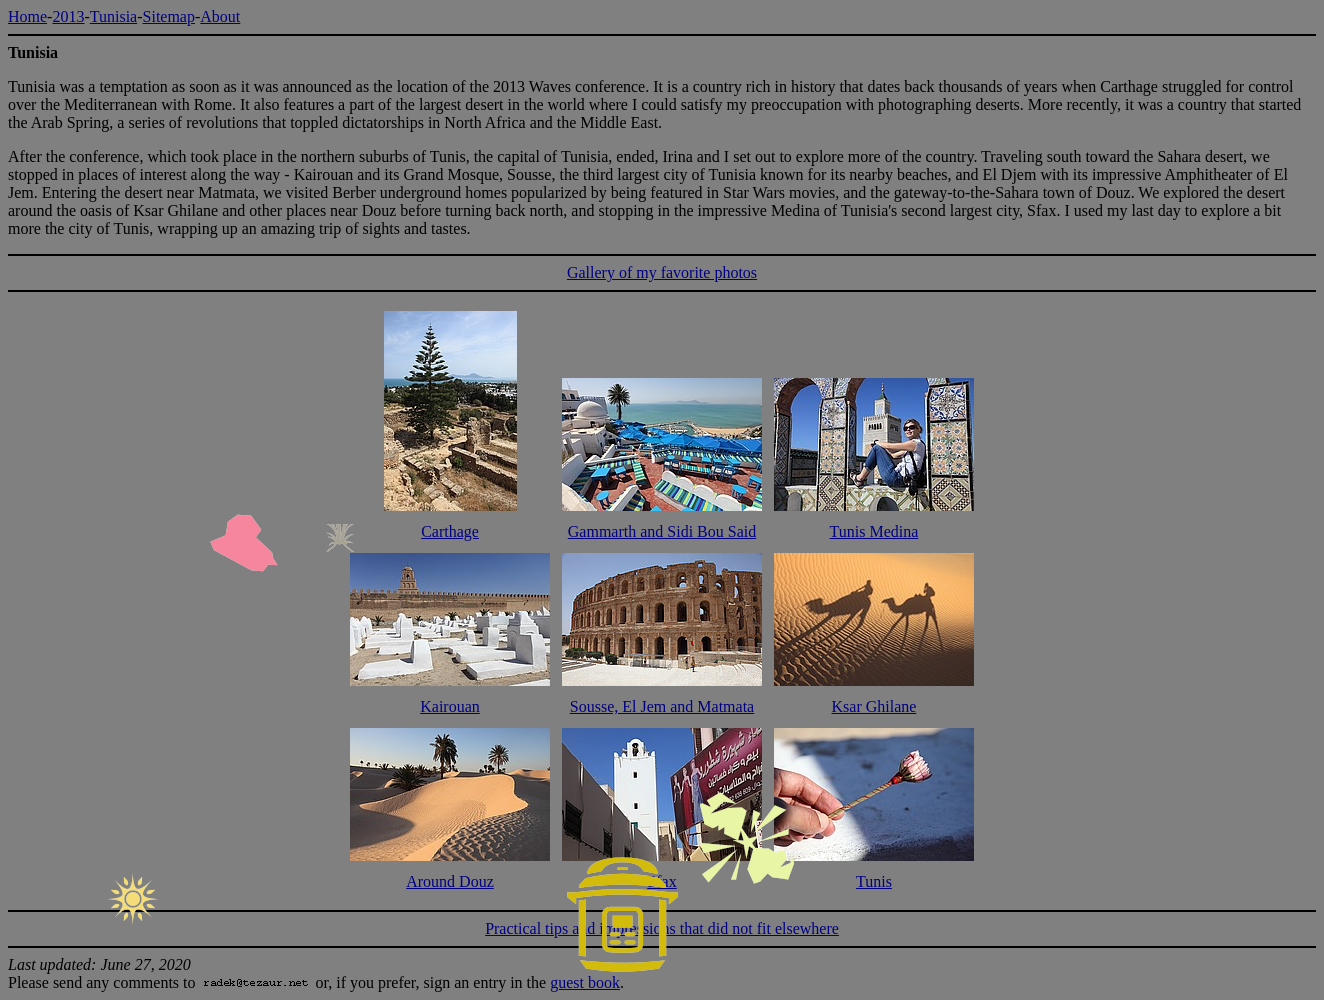 The image size is (1324, 1000). Describe the element at coordinates (622, 914) in the screenshot. I see `access pressure cooker recipes or settings` at that location.